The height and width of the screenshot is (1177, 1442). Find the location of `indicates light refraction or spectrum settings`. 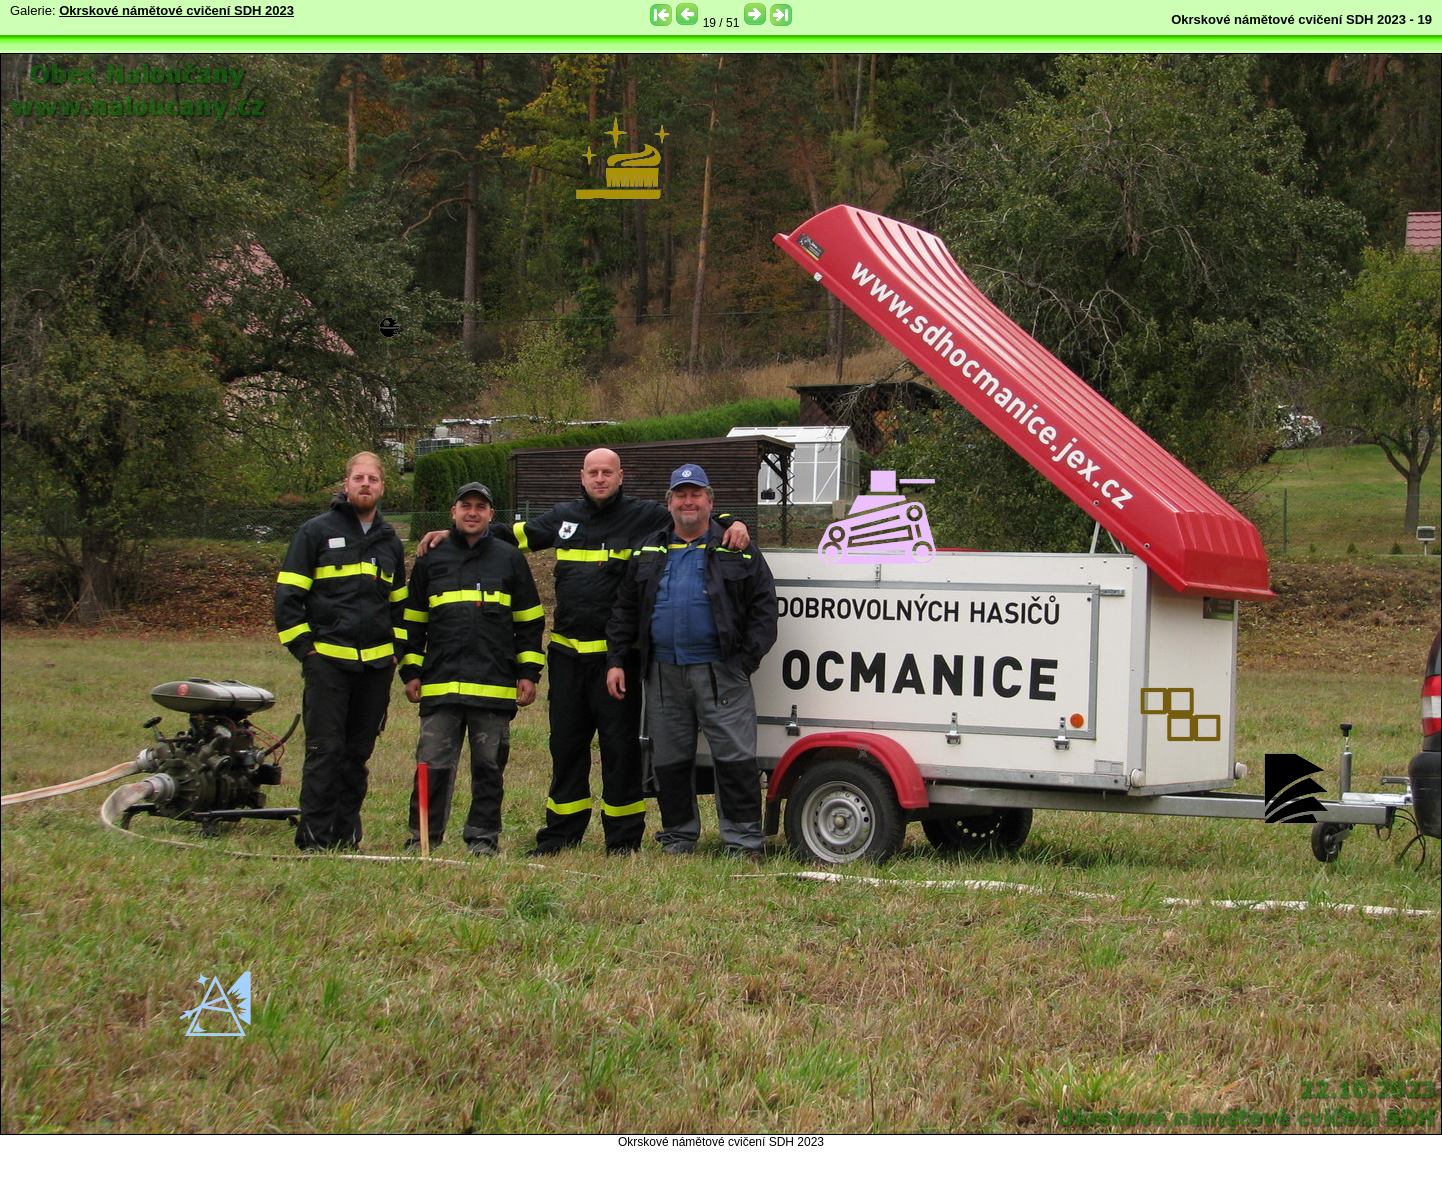

indicates light refraction or spectrum settings is located at coordinates (215, 1006).